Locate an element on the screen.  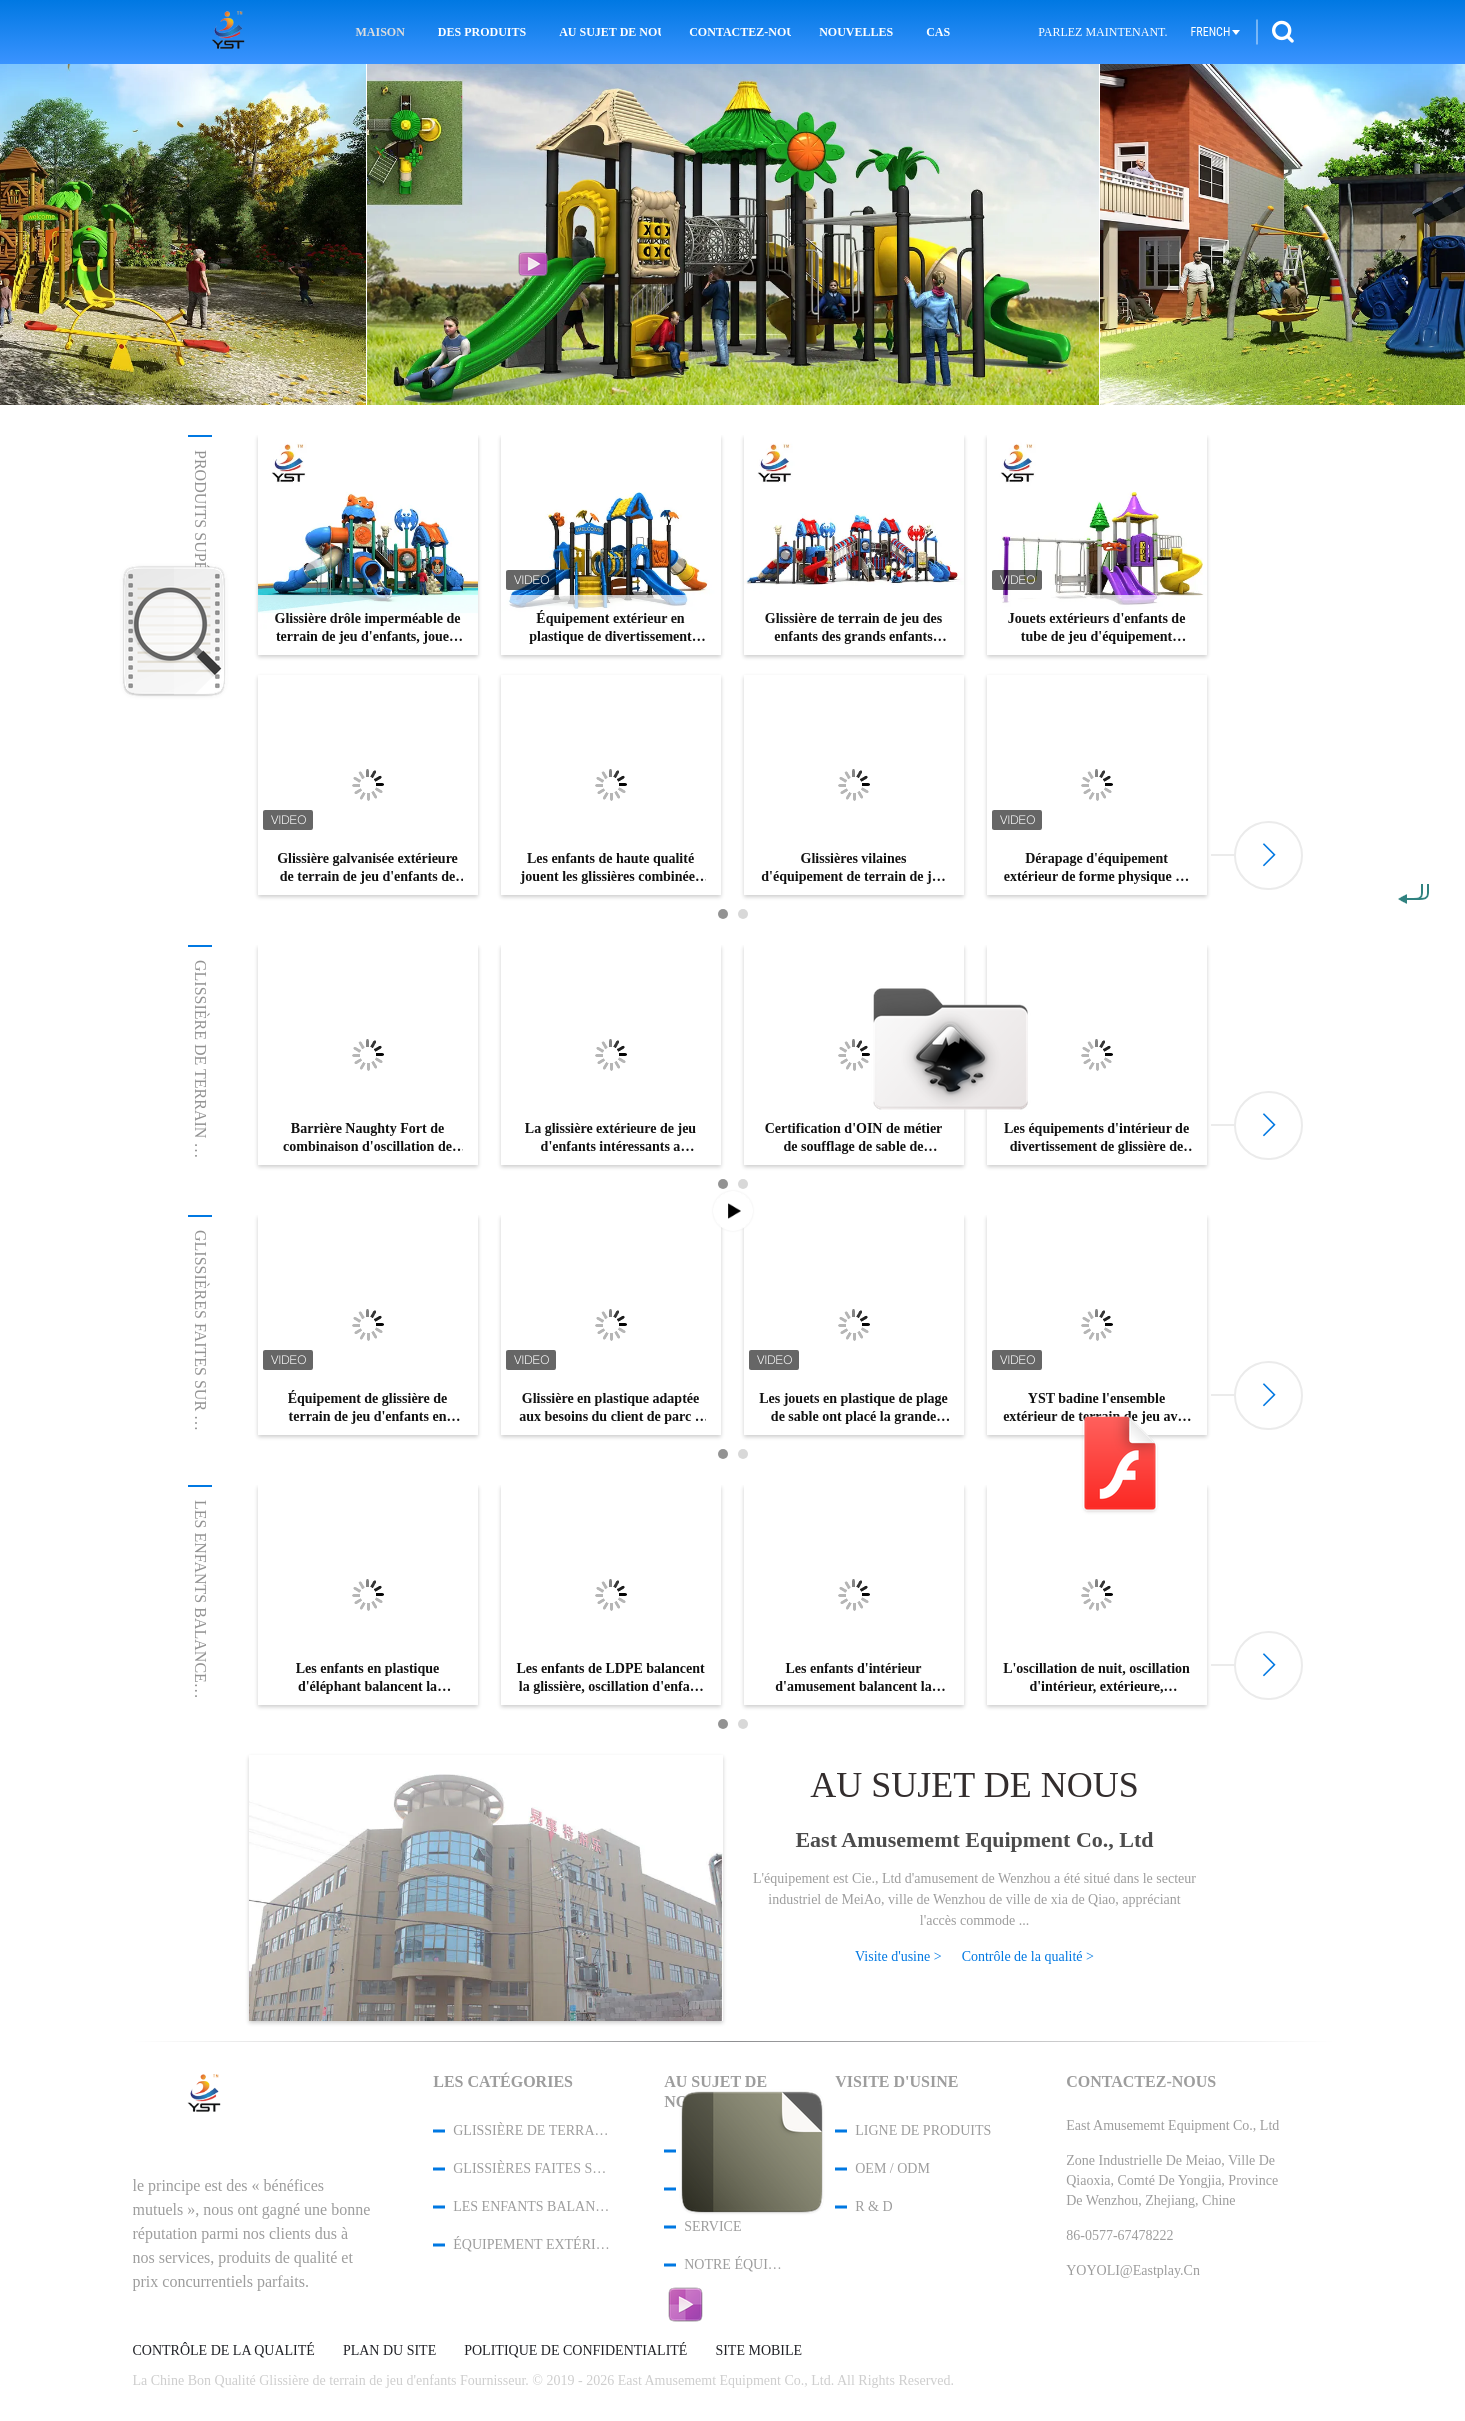
open inkscape project files folder is located at coordinates (950, 1053).